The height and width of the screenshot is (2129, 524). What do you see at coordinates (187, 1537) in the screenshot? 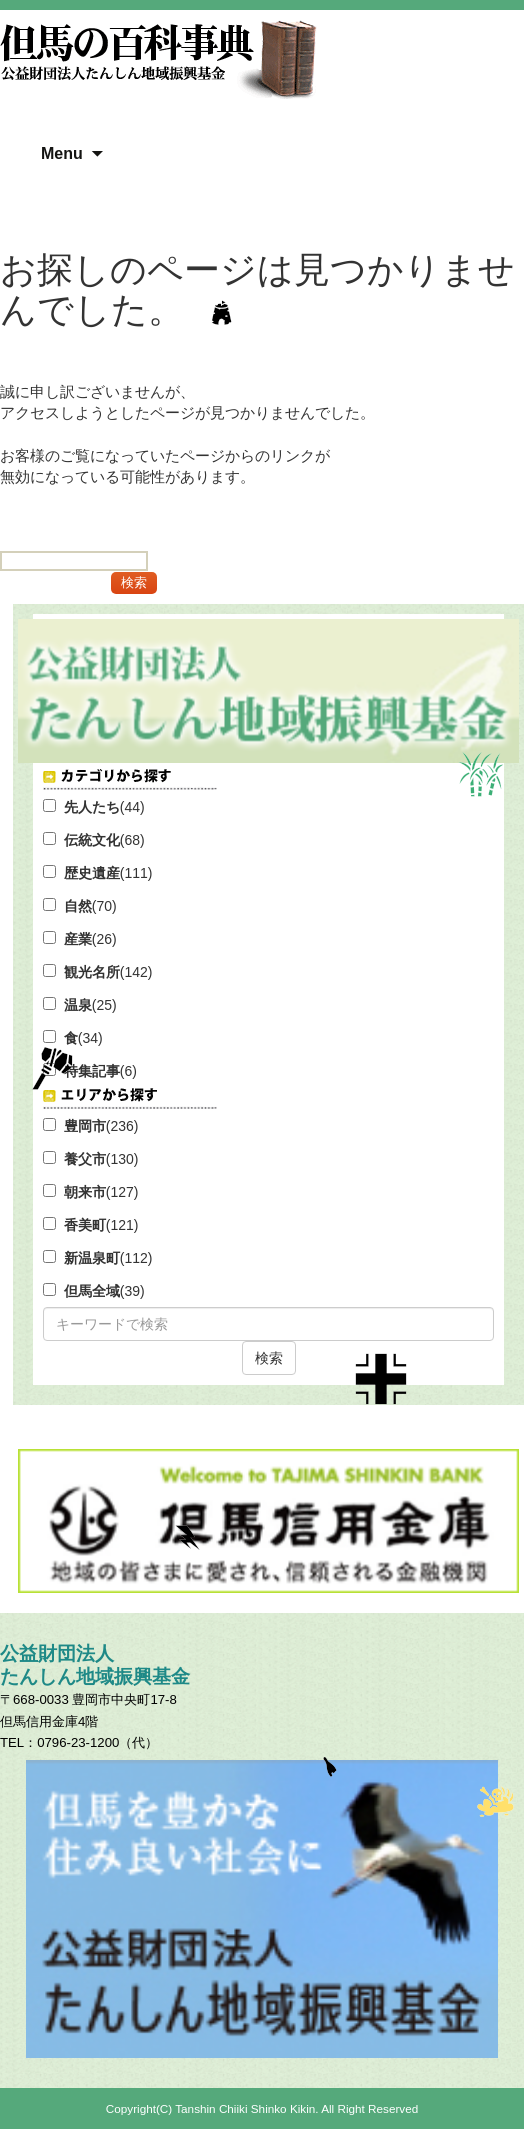
I see `activate power boost or turbo mode` at bounding box center [187, 1537].